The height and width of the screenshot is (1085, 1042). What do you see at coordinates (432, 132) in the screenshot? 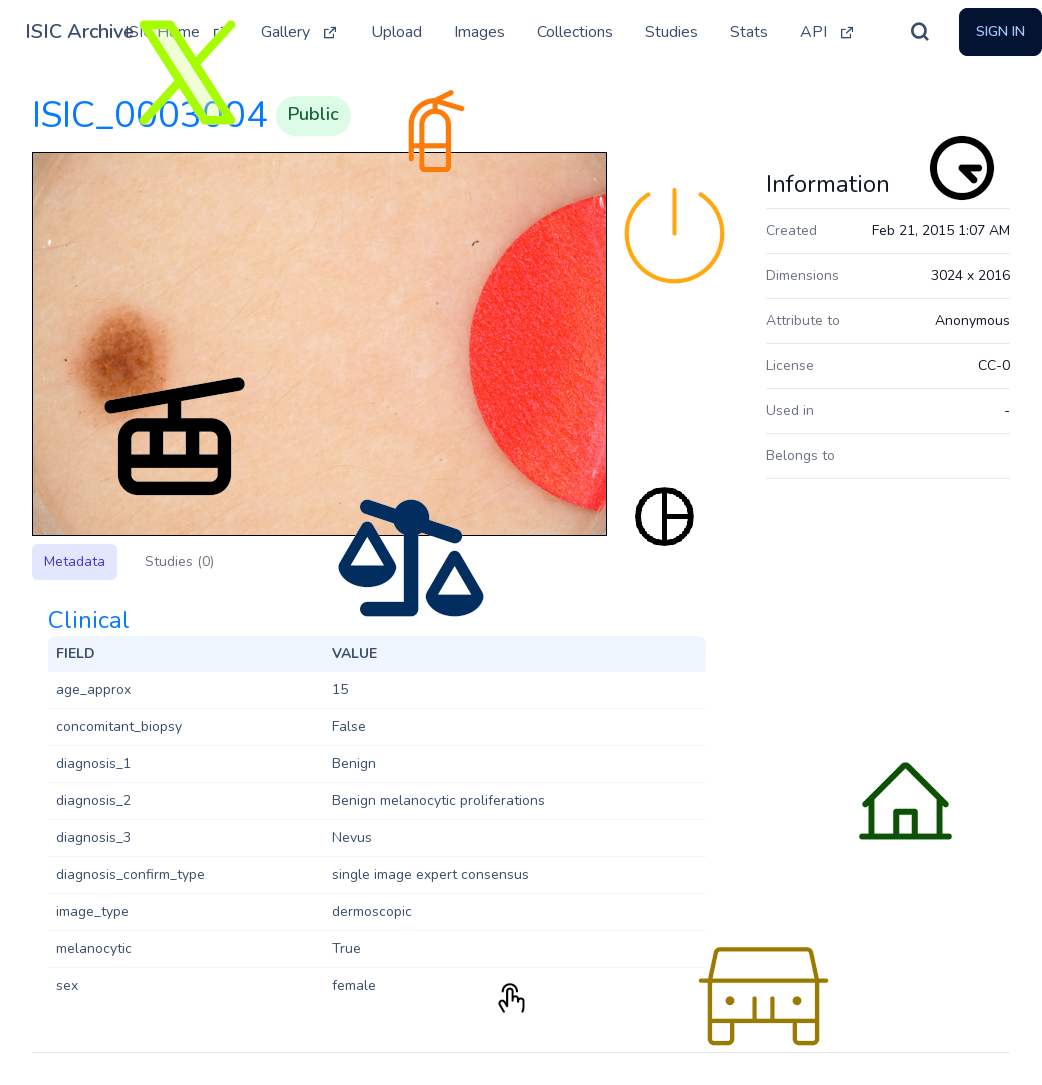
I see `access fire safety information` at bounding box center [432, 132].